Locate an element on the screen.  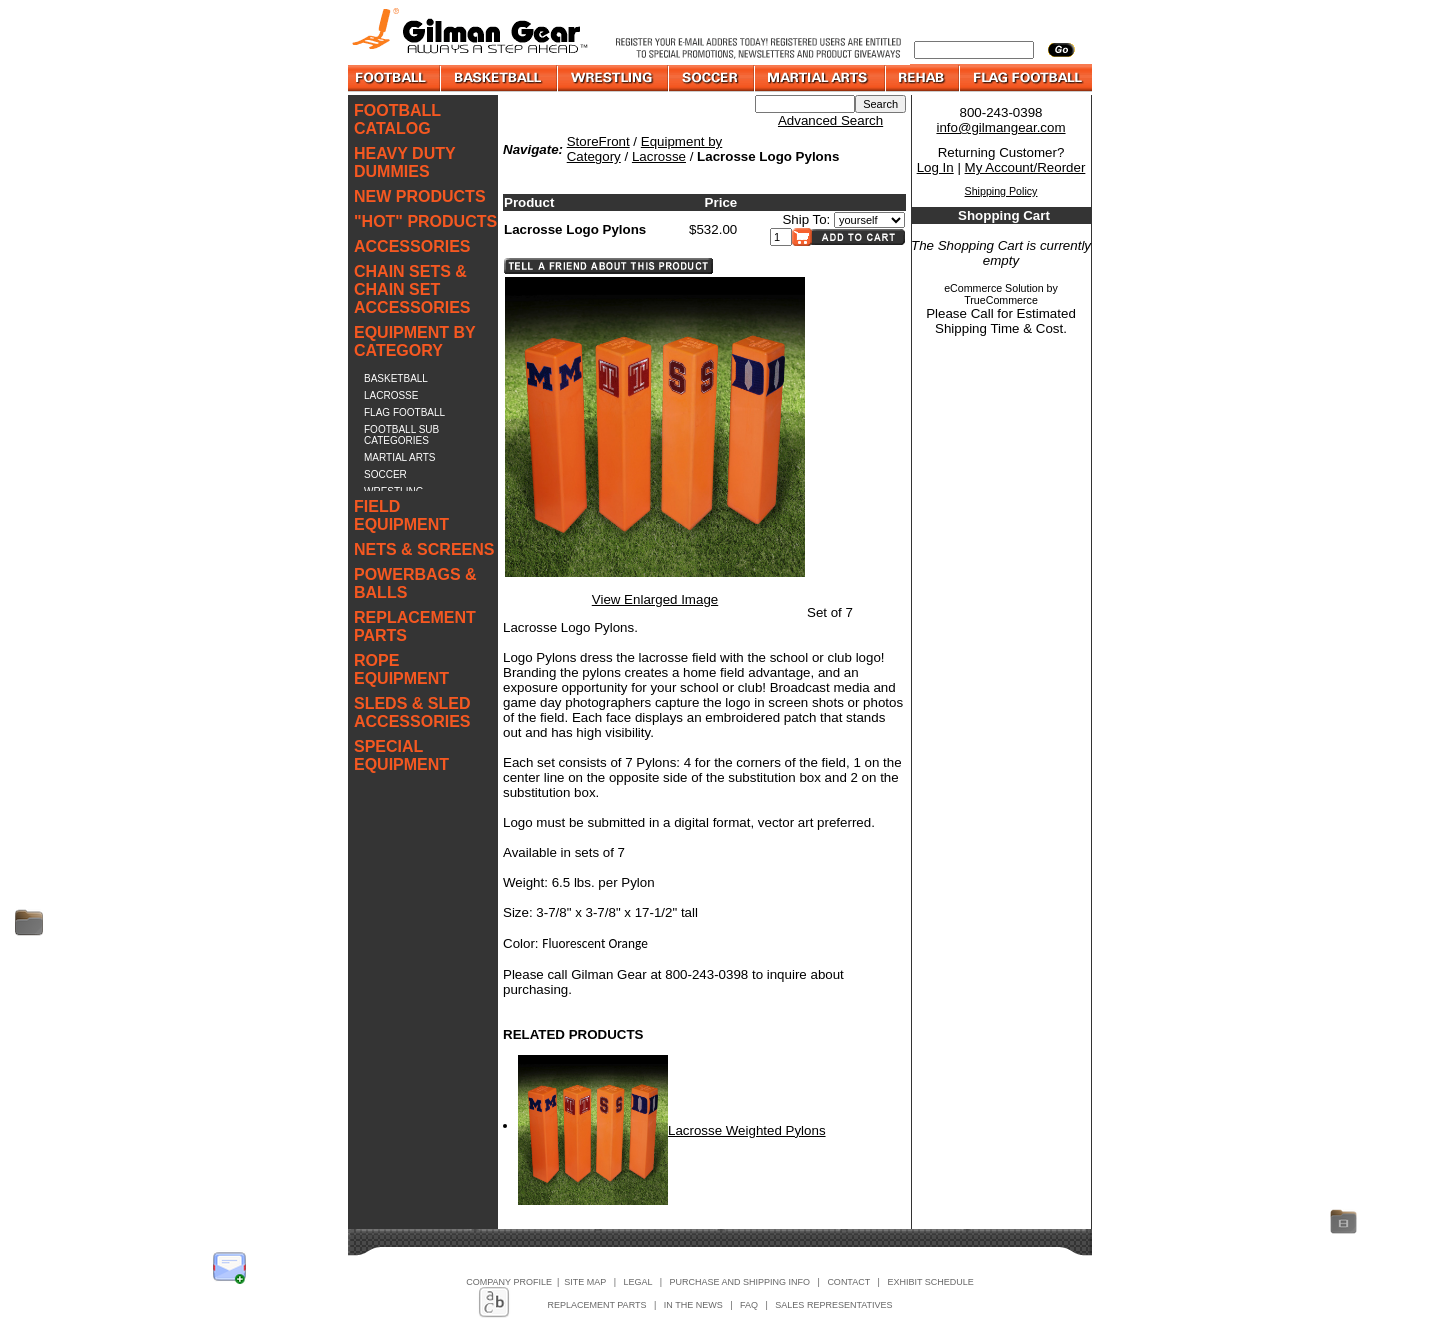
open the font viewer application is located at coordinates (494, 1302).